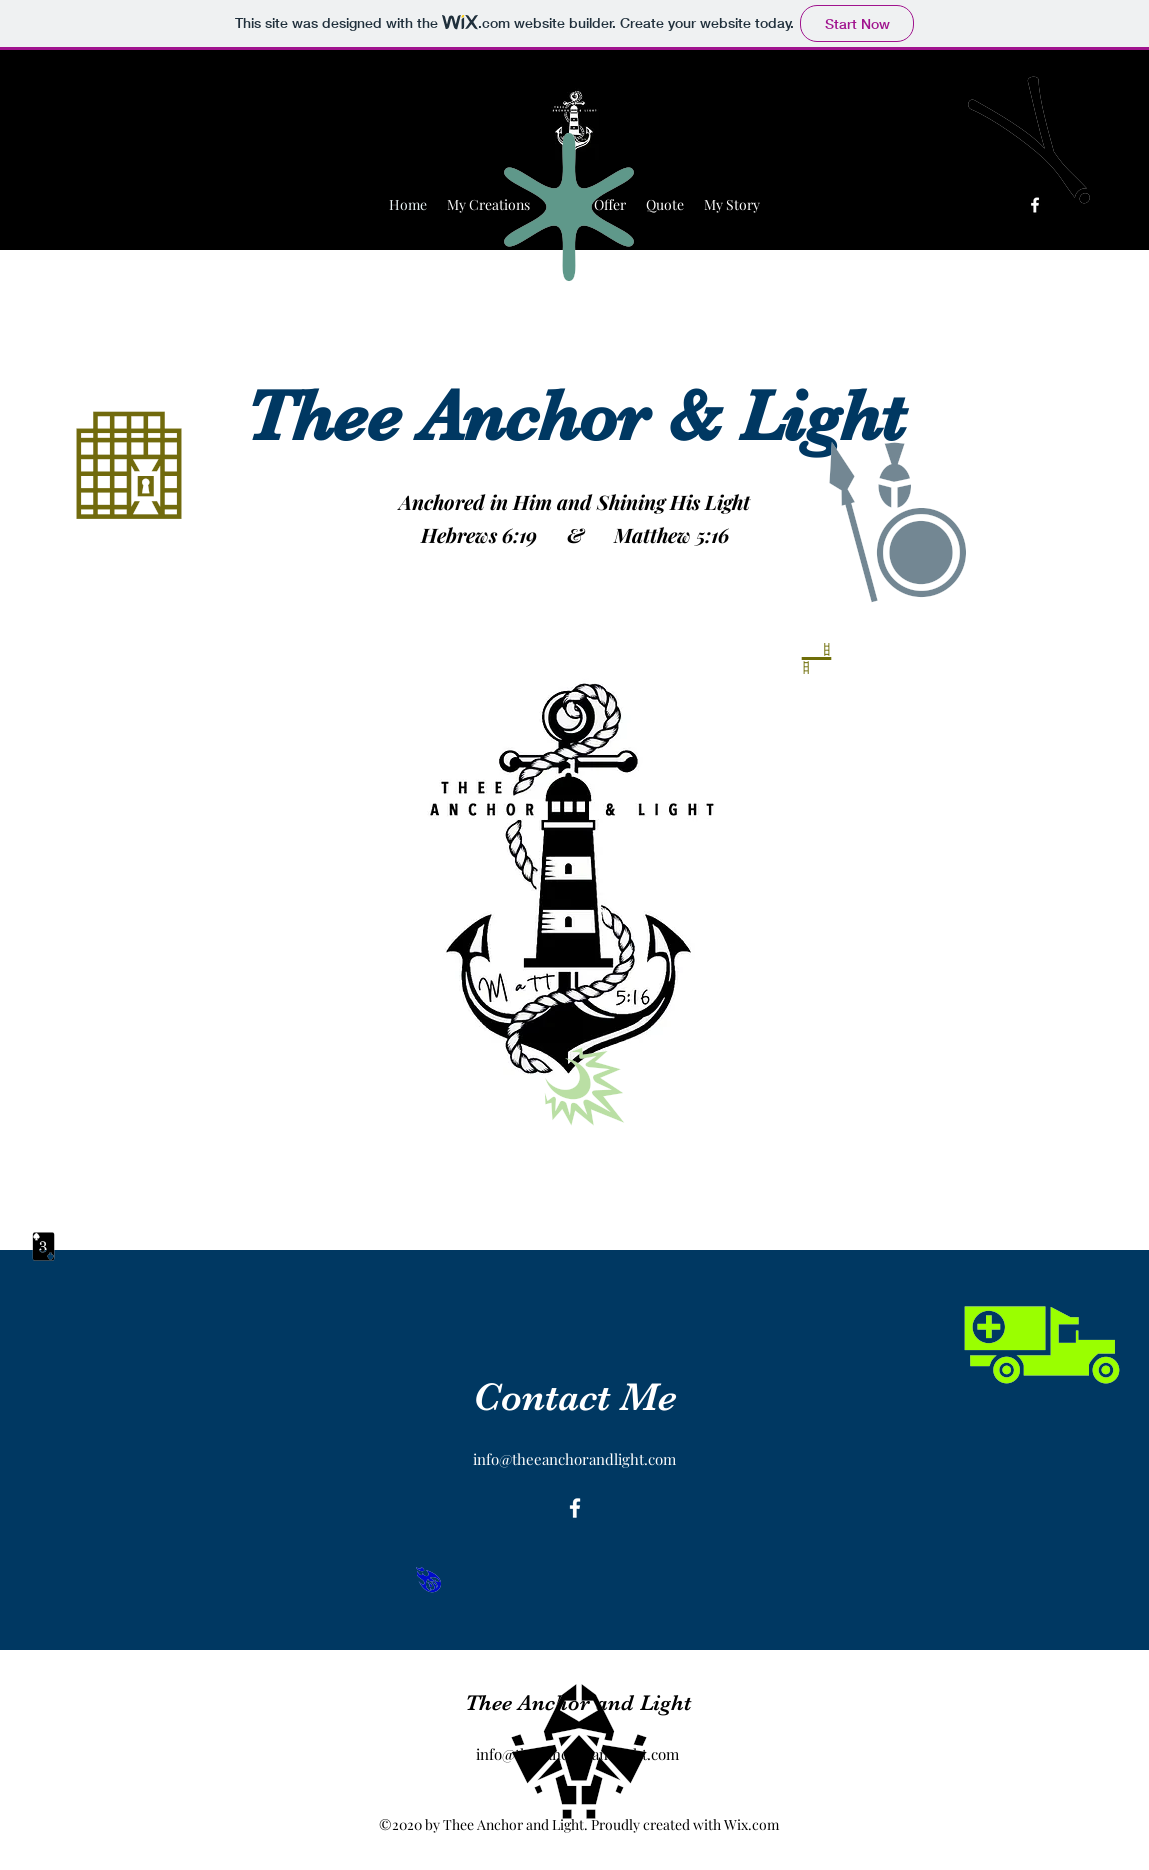  What do you see at coordinates (428, 1579) in the screenshot?
I see `indicates a hot streak or trending content` at bounding box center [428, 1579].